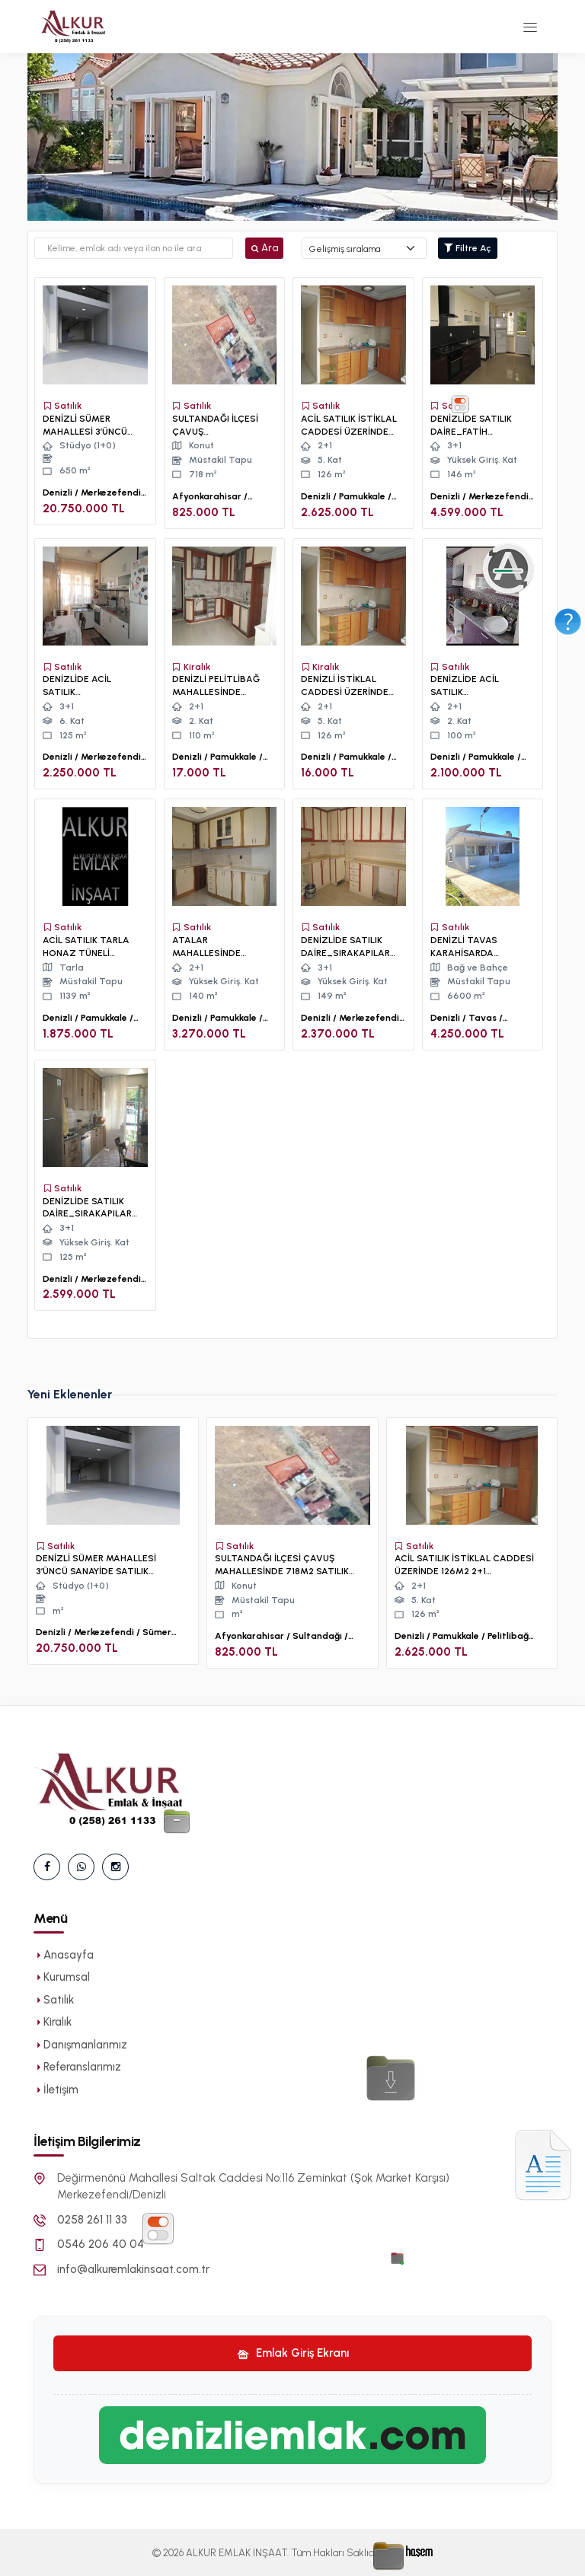 The image size is (585, 2576). Describe the element at coordinates (177, 1821) in the screenshot. I see `open the file manager` at that location.